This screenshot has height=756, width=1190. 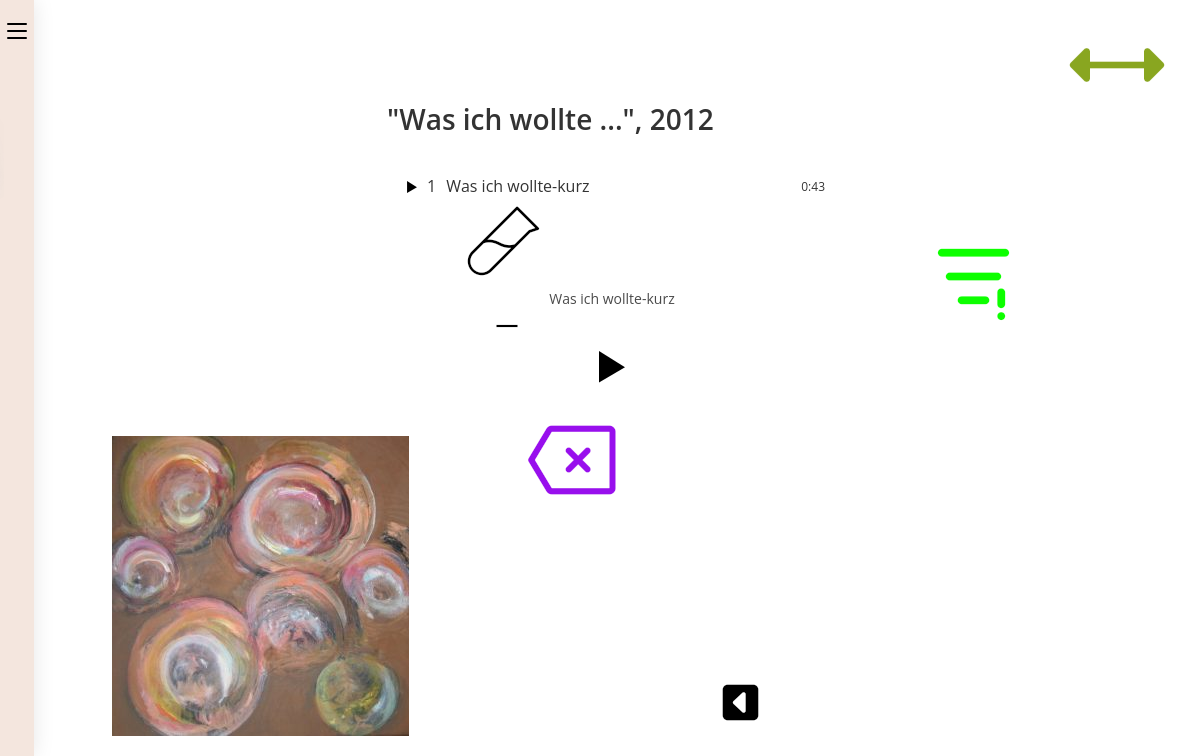 I want to click on navigate to the previous item or screen, so click(x=740, y=702).